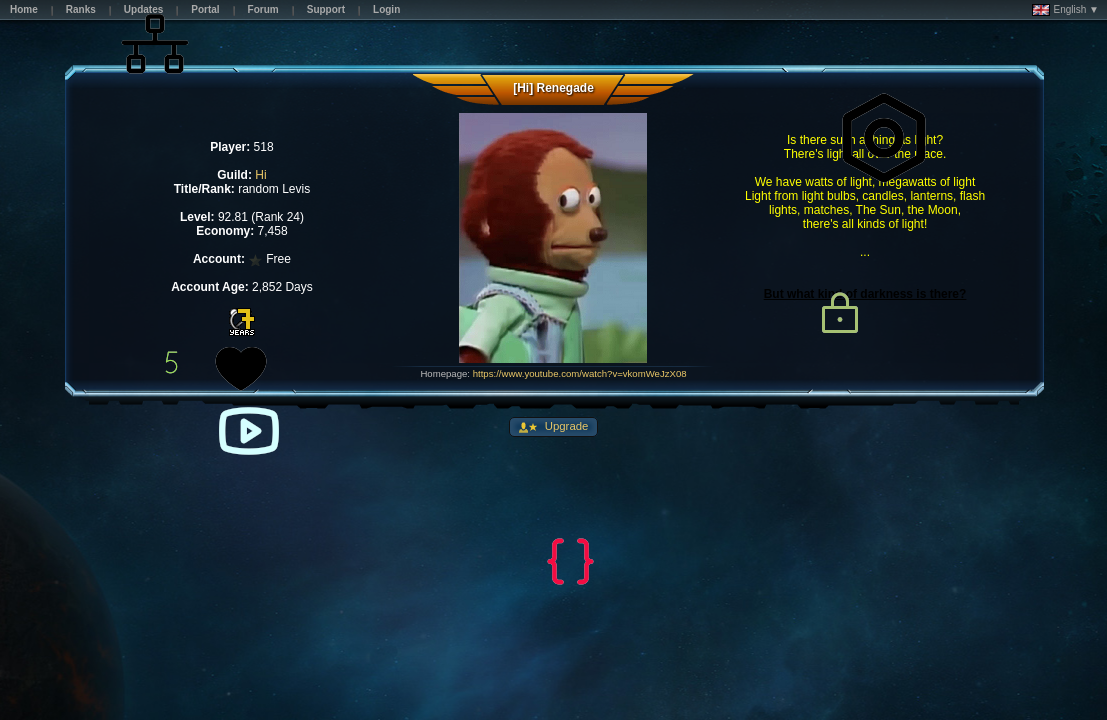 The width and height of the screenshot is (1107, 720). What do you see at coordinates (884, 138) in the screenshot?
I see `access settings or configuration options` at bounding box center [884, 138].